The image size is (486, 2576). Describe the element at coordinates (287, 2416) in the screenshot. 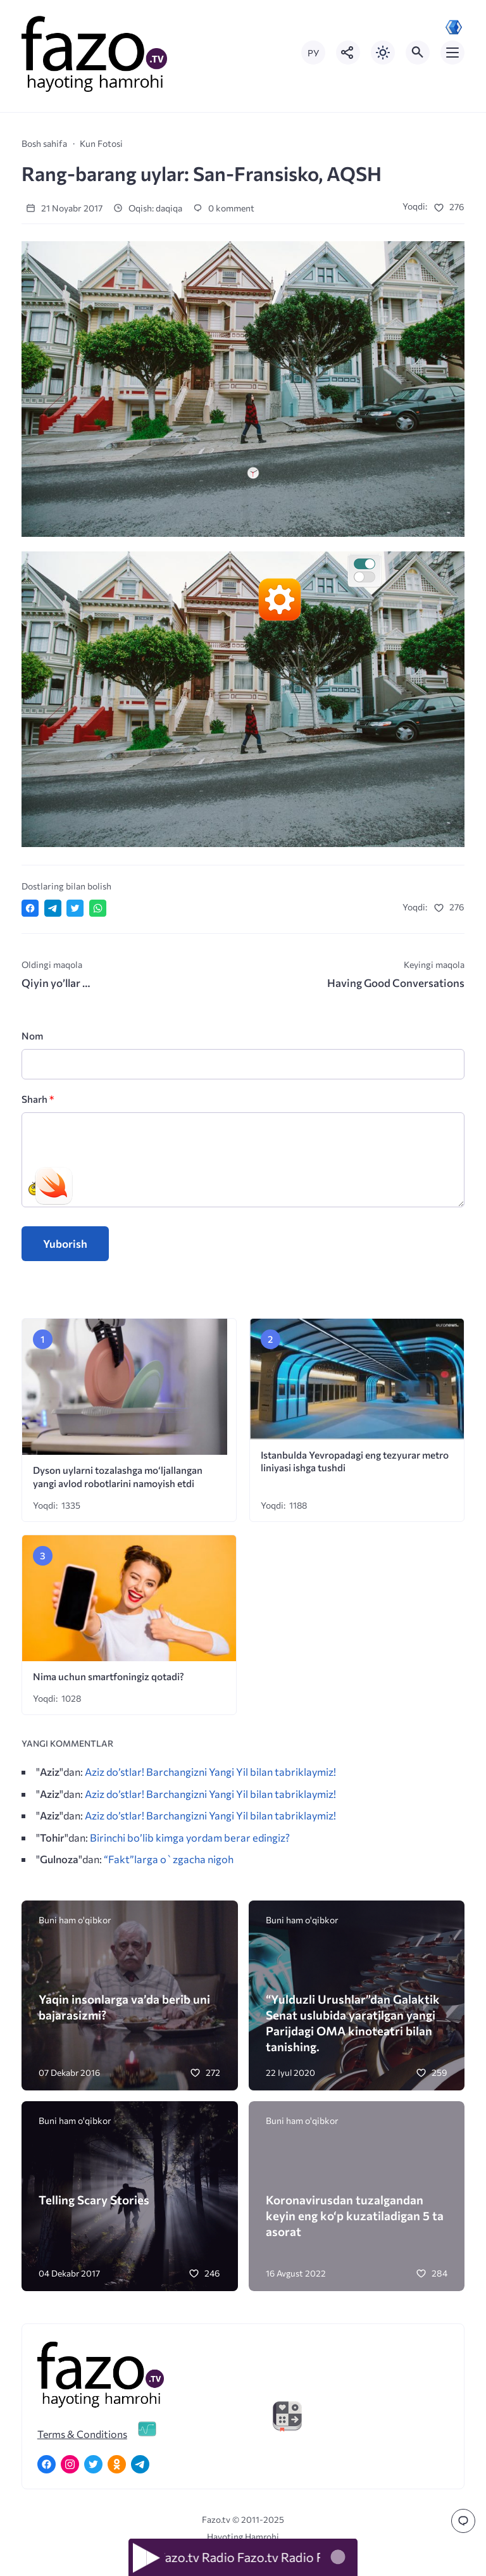

I see `open the icon library app` at that location.